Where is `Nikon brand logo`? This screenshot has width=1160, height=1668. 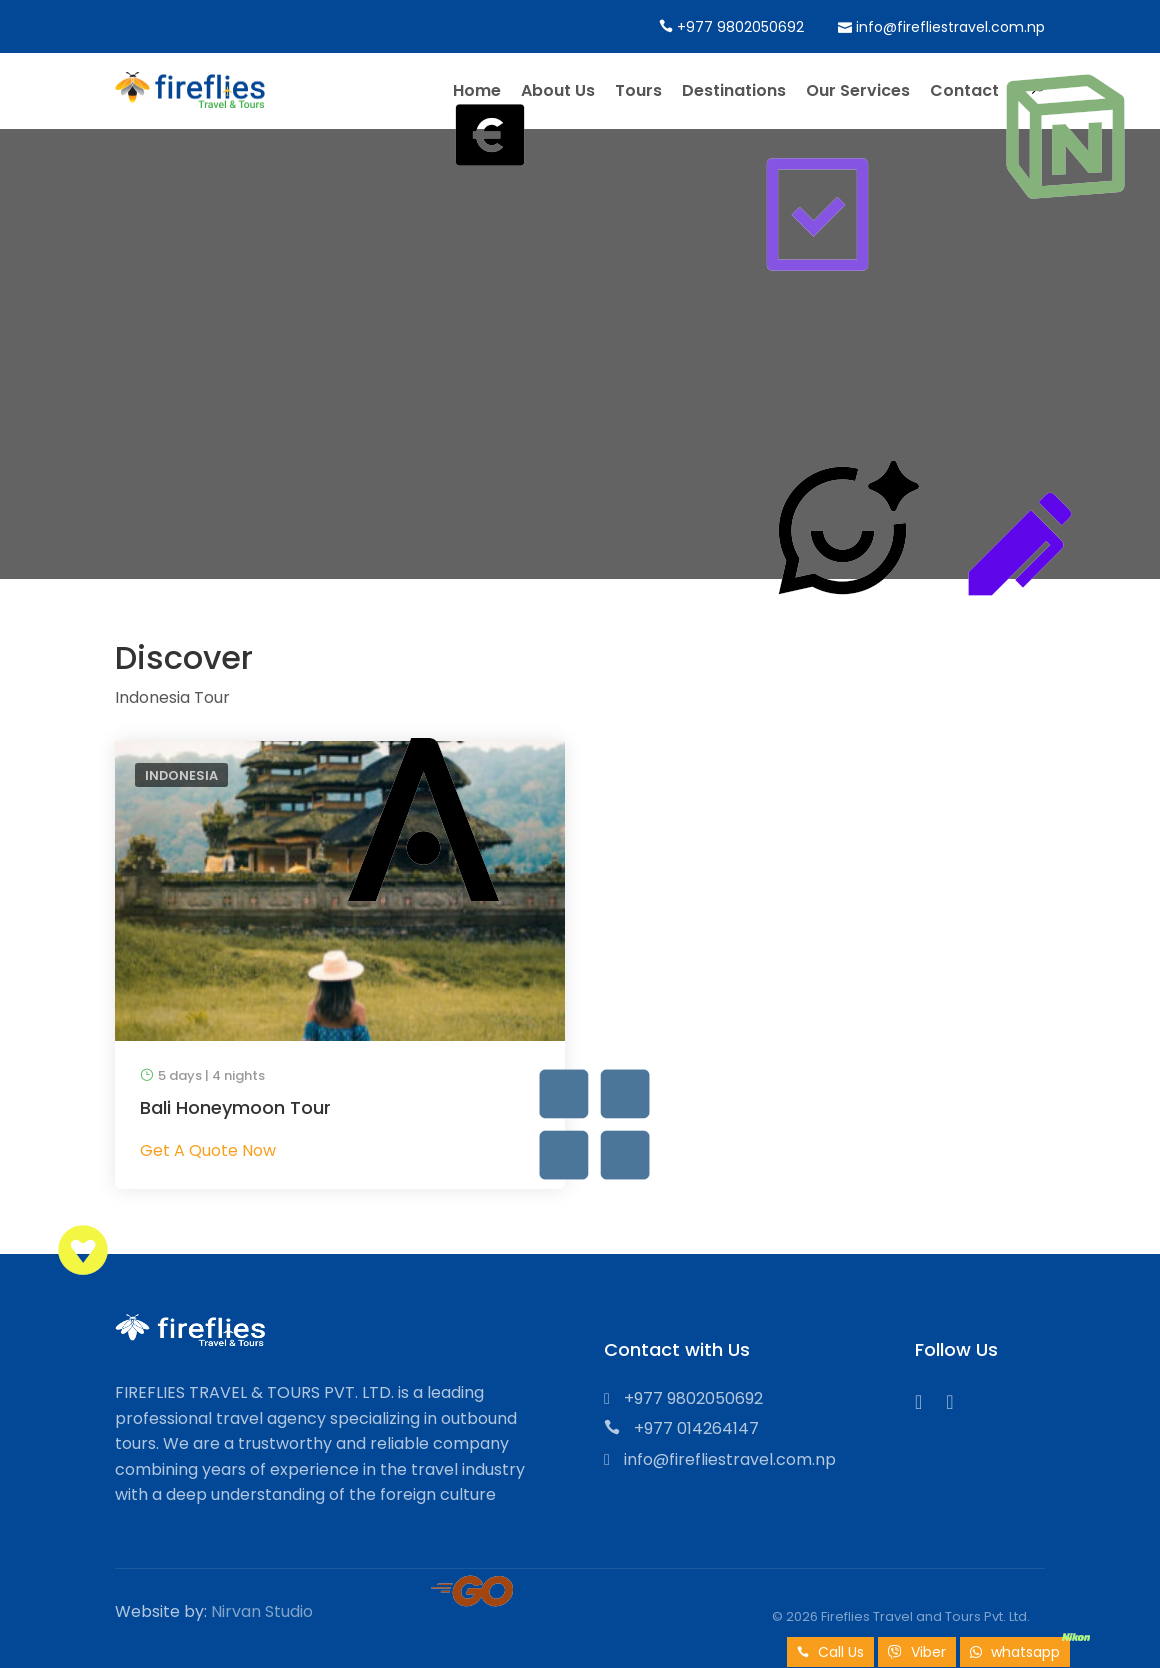 Nikon brand logo is located at coordinates (1076, 1637).